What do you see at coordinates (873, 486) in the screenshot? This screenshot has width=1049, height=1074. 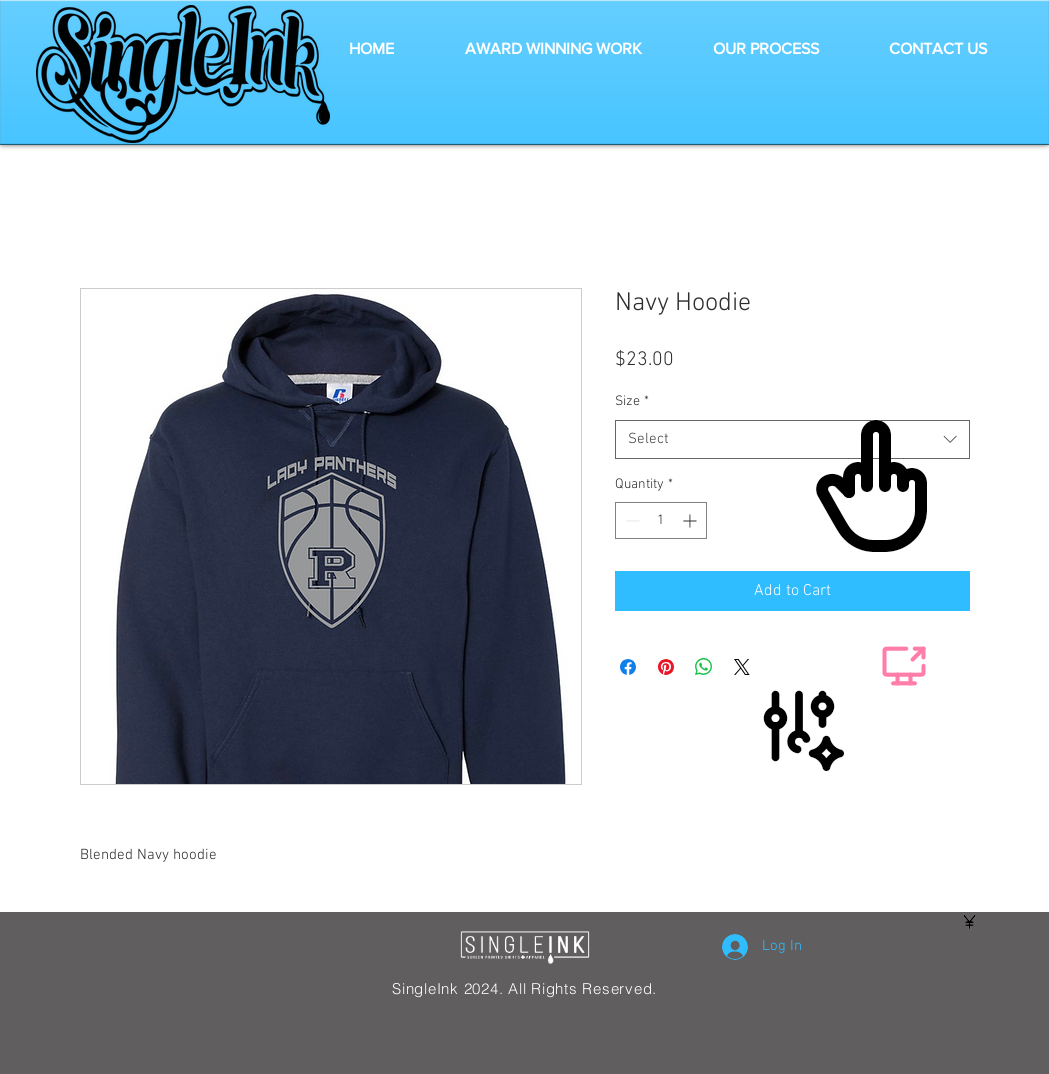 I see `send an offensive gesture or reaction` at bounding box center [873, 486].